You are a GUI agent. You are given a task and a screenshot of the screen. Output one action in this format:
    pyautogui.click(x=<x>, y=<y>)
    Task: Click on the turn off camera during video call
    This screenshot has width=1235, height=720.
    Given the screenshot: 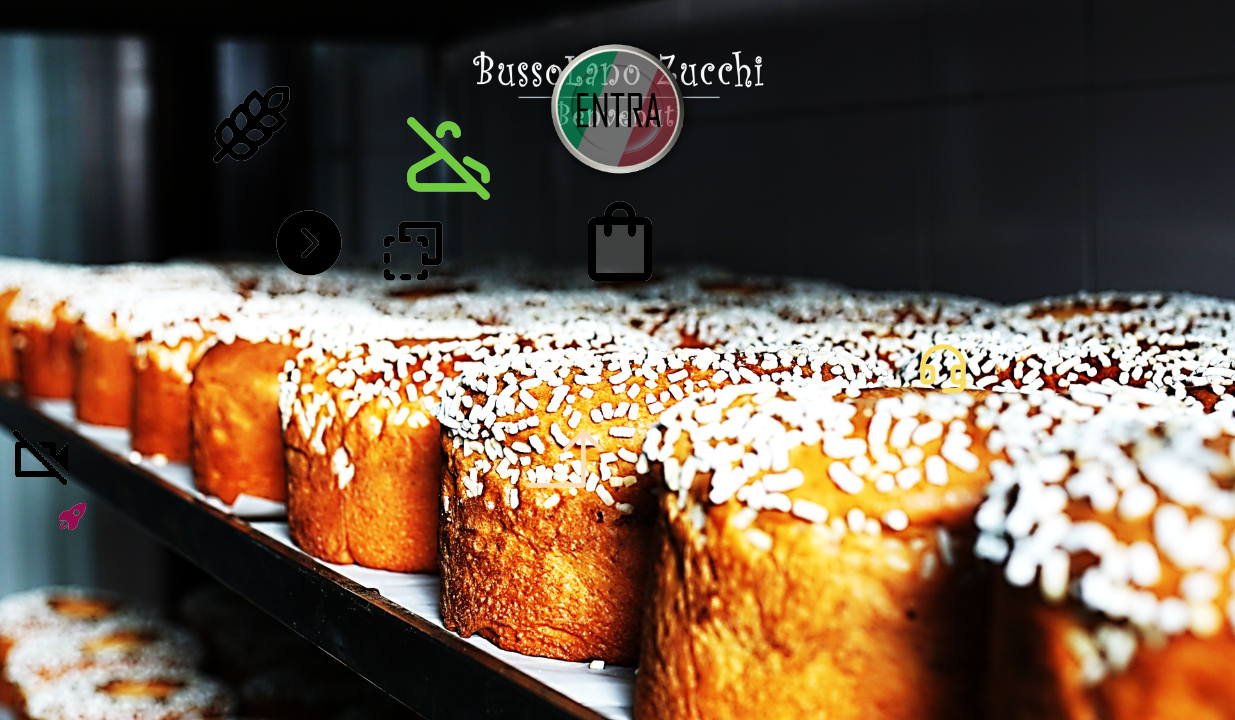 What is the action you would take?
    pyautogui.click(x=41, y=459)
    